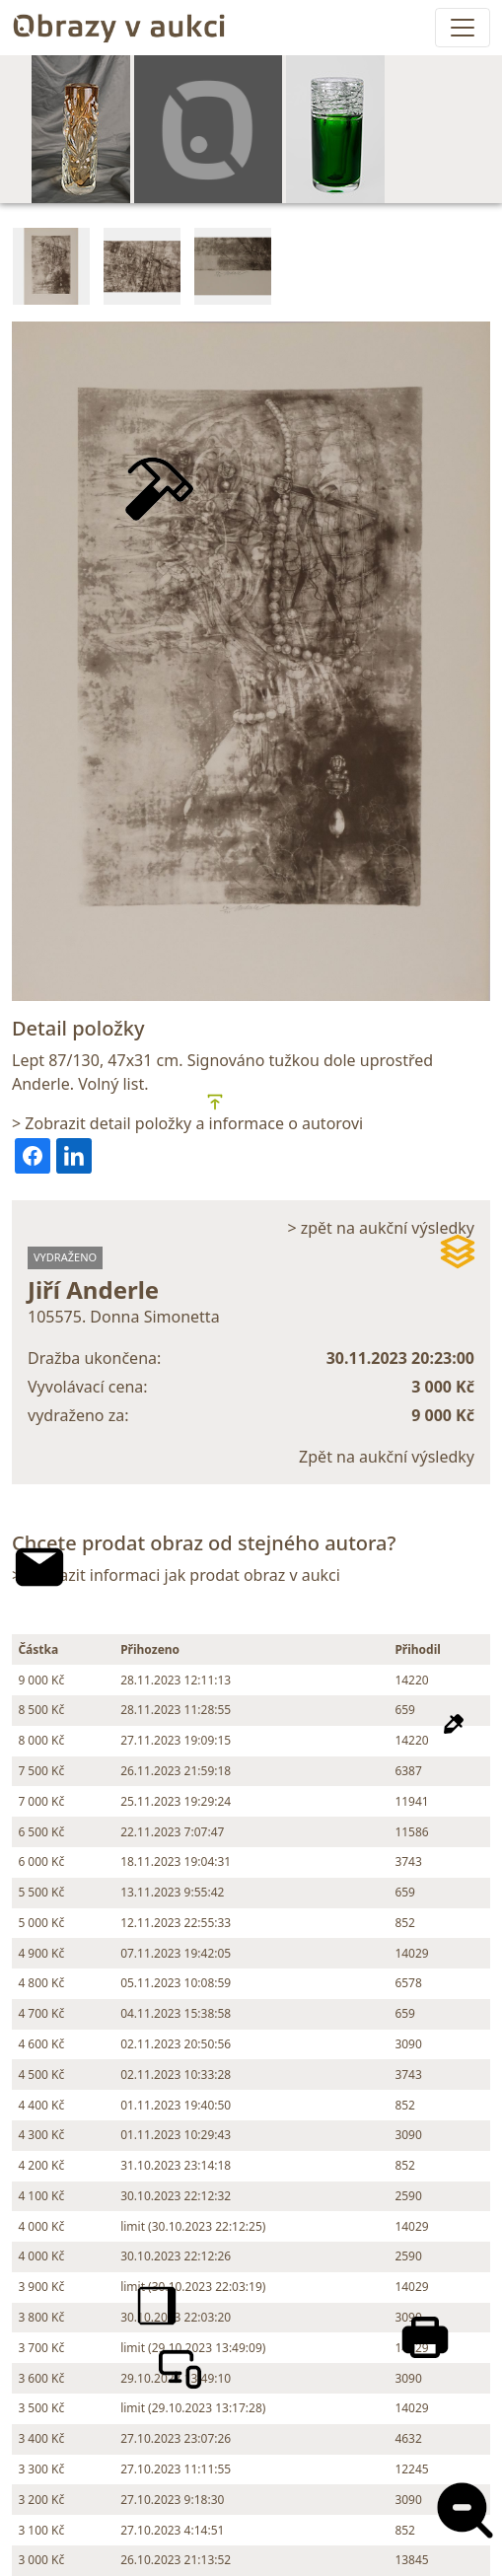  What do you see at coordinates (157, 2306) in the screenshot?
I see `move activity bar to the right side of the layout` at bounding box center [157, 2306].